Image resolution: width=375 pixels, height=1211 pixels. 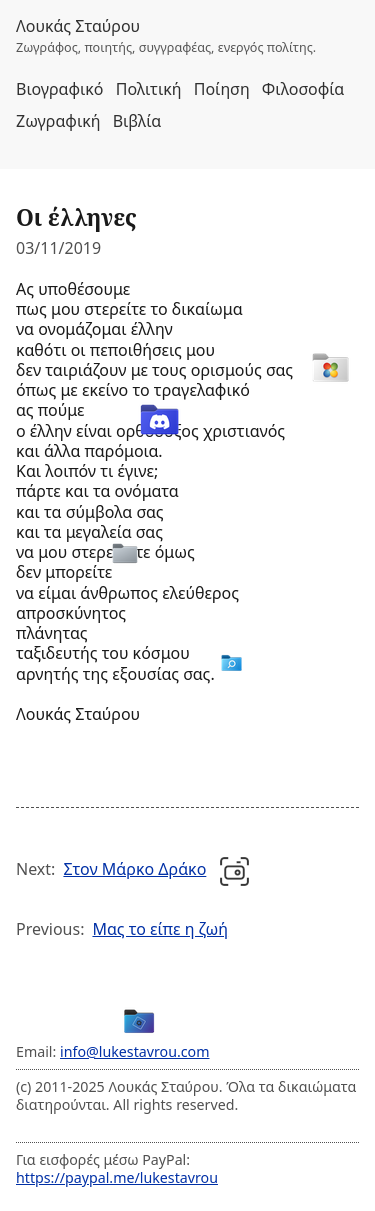 What do you see at coordinates (139, 1022) in the screenshot?
I see `folder containing adobe photoshop elements files` at bounding box center [139, 1022].